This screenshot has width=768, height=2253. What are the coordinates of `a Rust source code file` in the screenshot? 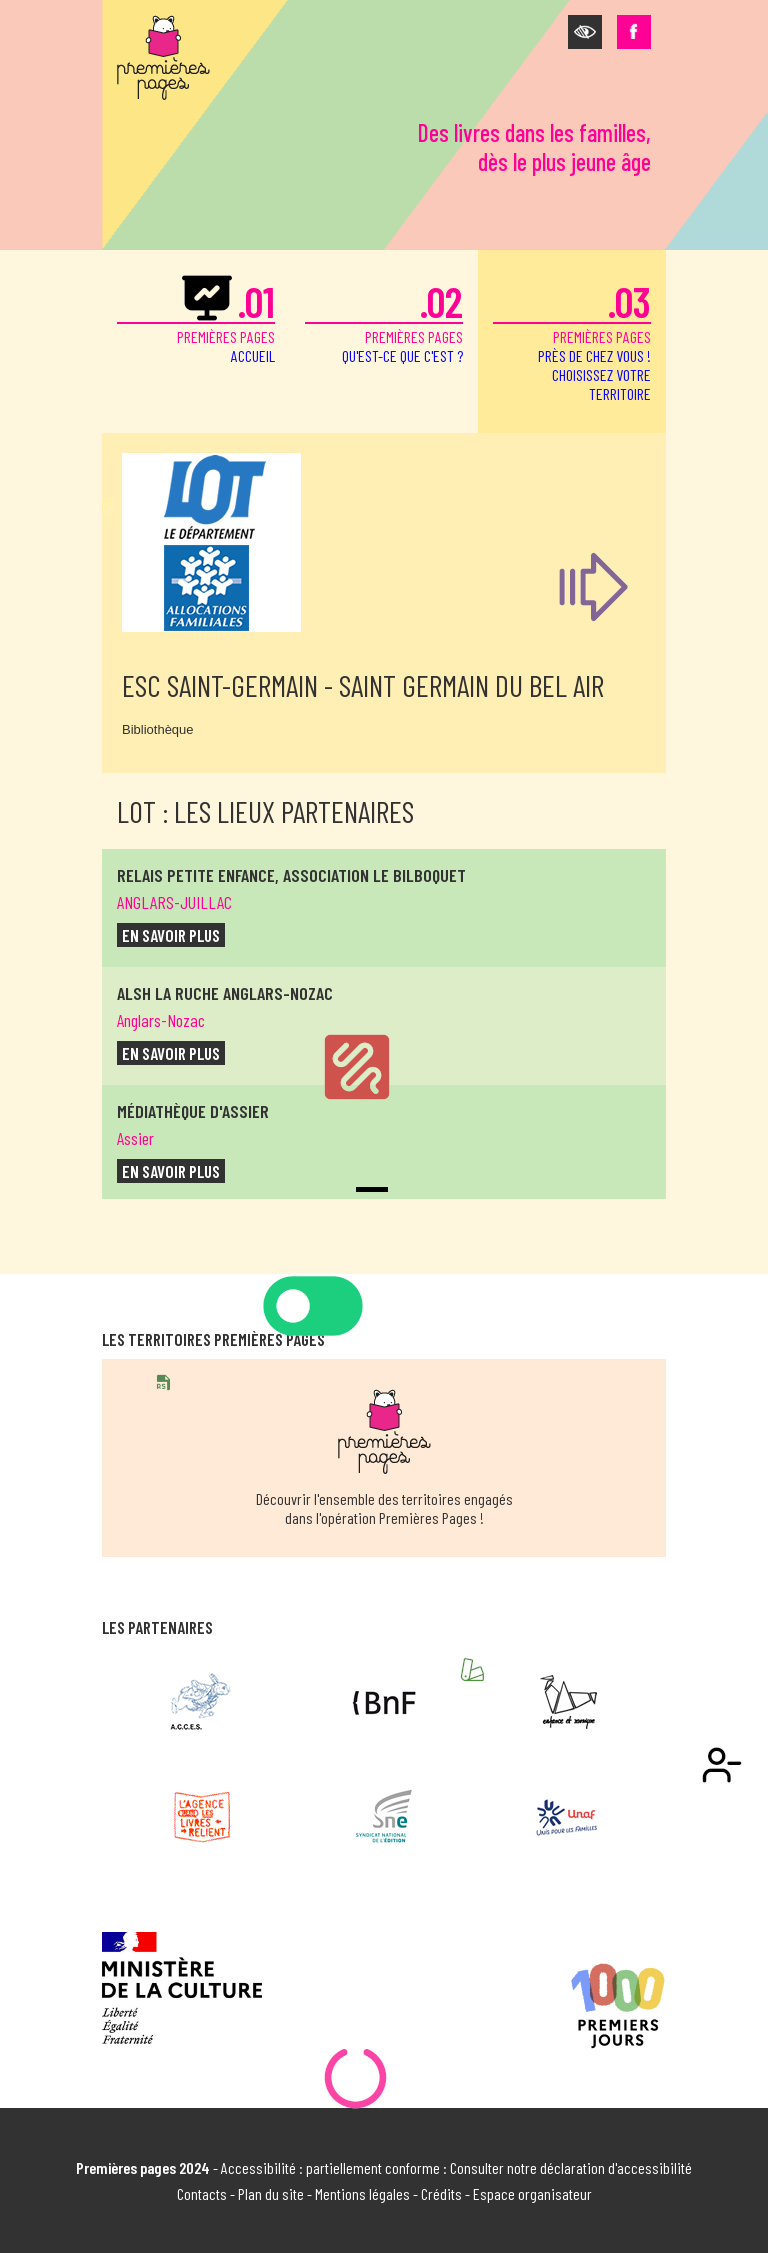 It's located at (163, 1382).